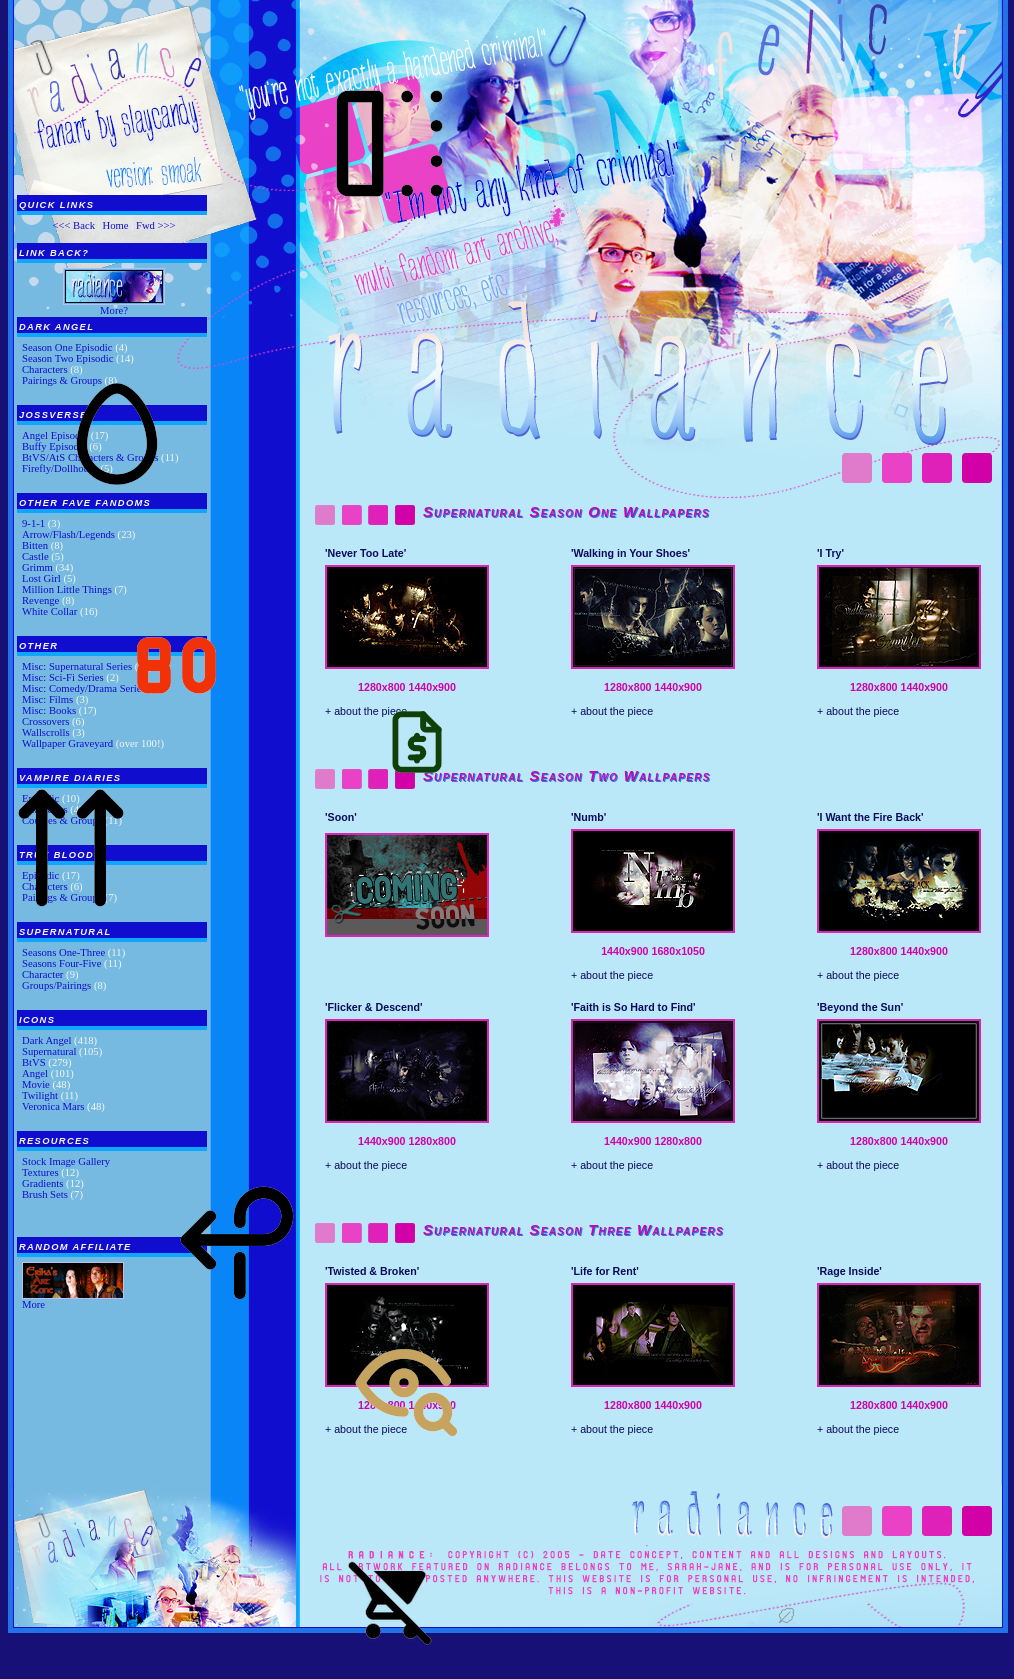 The height and width of the screenshot is (1679, 1014). Describe the element at coordinates (117, 434) in the screenshot. I see `indicates egg or egg-containing ingredients in food items` at that location.